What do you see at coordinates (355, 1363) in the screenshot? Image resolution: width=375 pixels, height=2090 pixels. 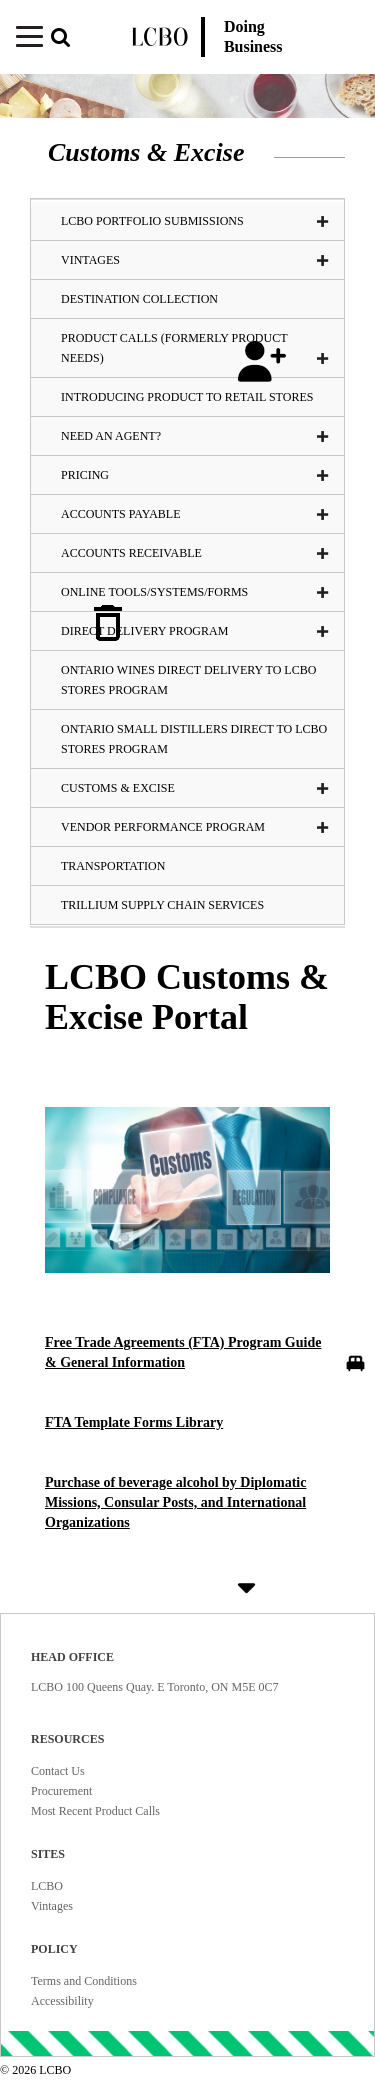 I see `select single bed room option` at bounding box center [355, 1363].